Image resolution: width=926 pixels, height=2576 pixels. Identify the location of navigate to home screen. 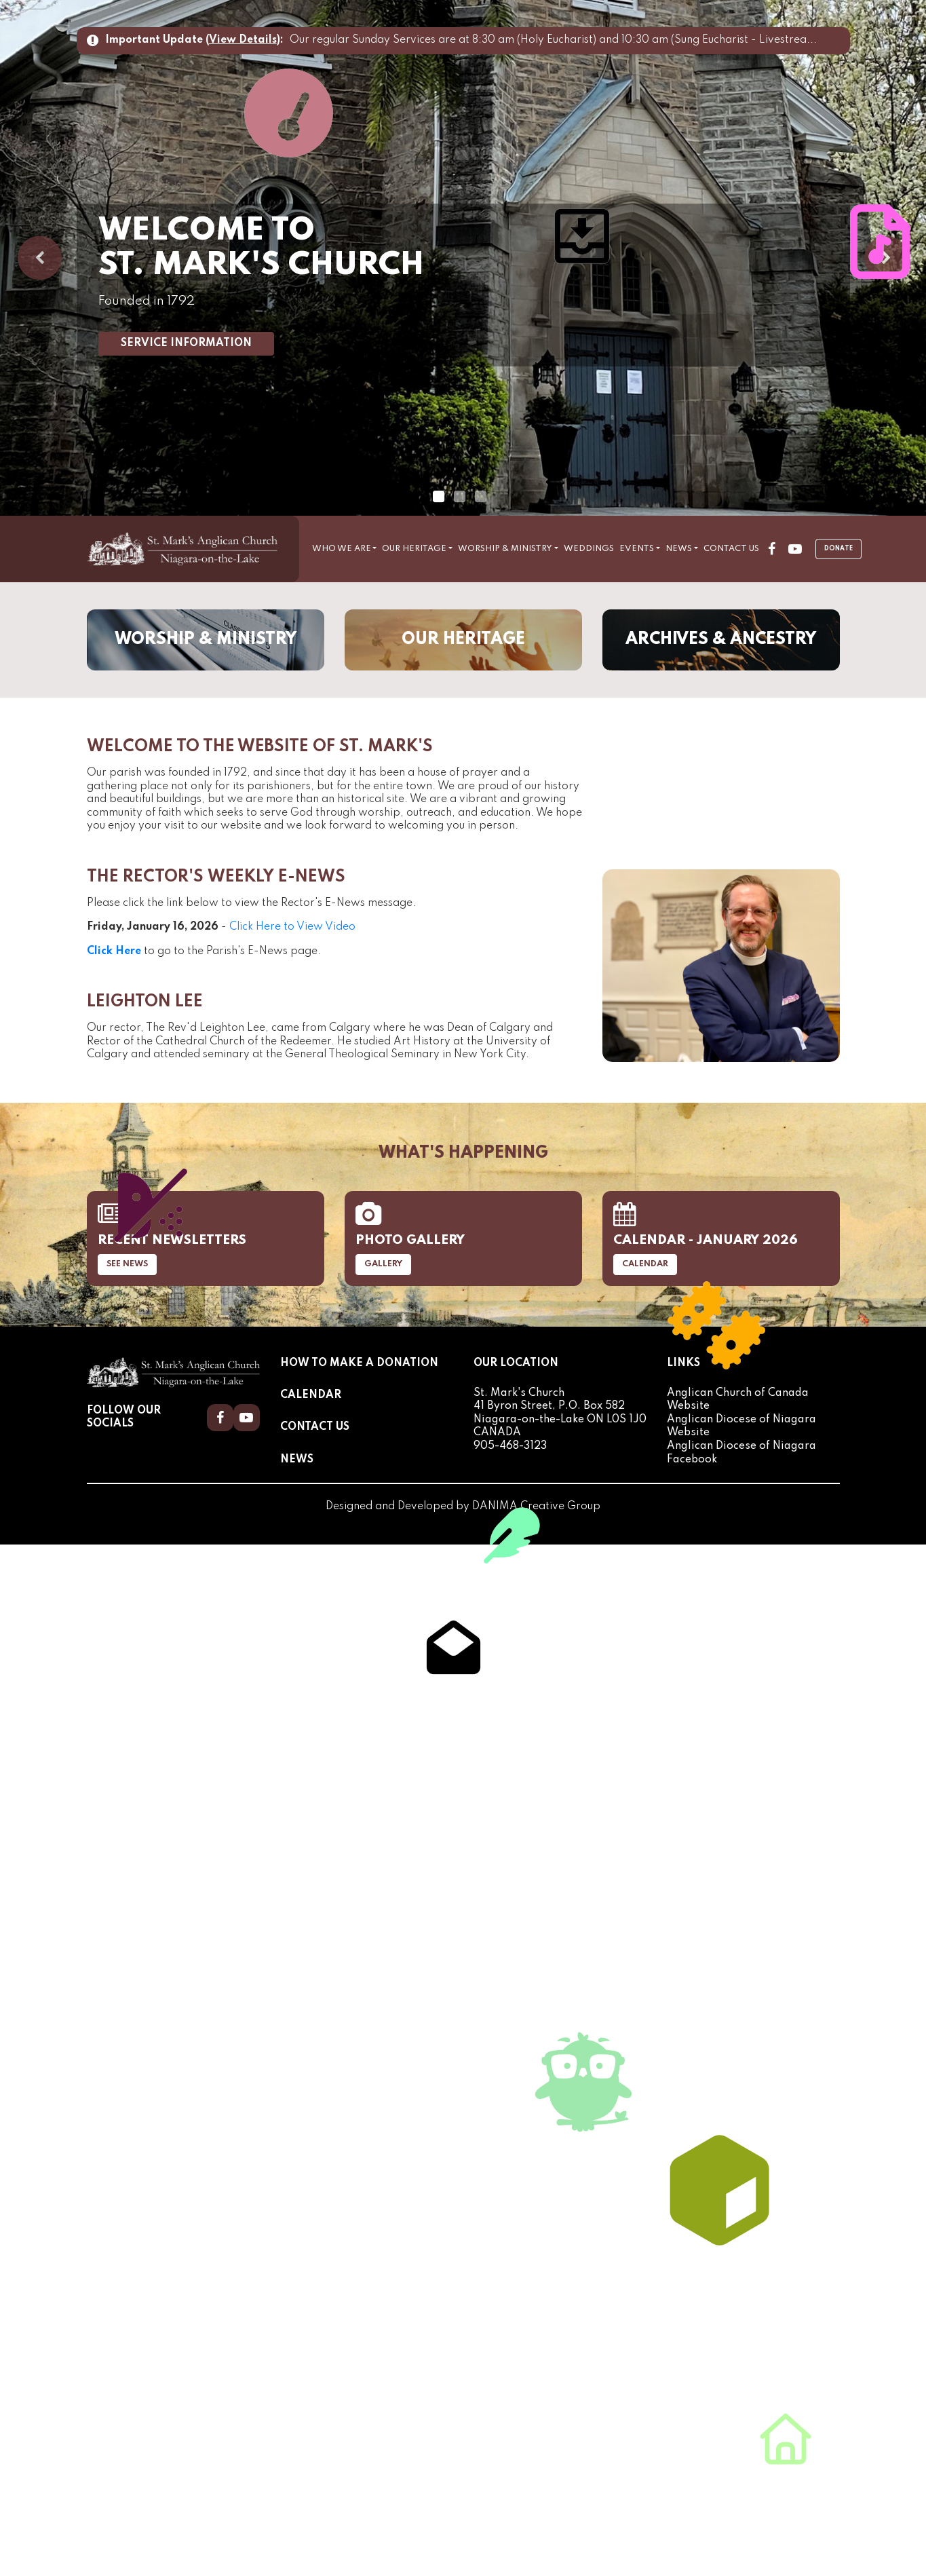
(786, 2439).